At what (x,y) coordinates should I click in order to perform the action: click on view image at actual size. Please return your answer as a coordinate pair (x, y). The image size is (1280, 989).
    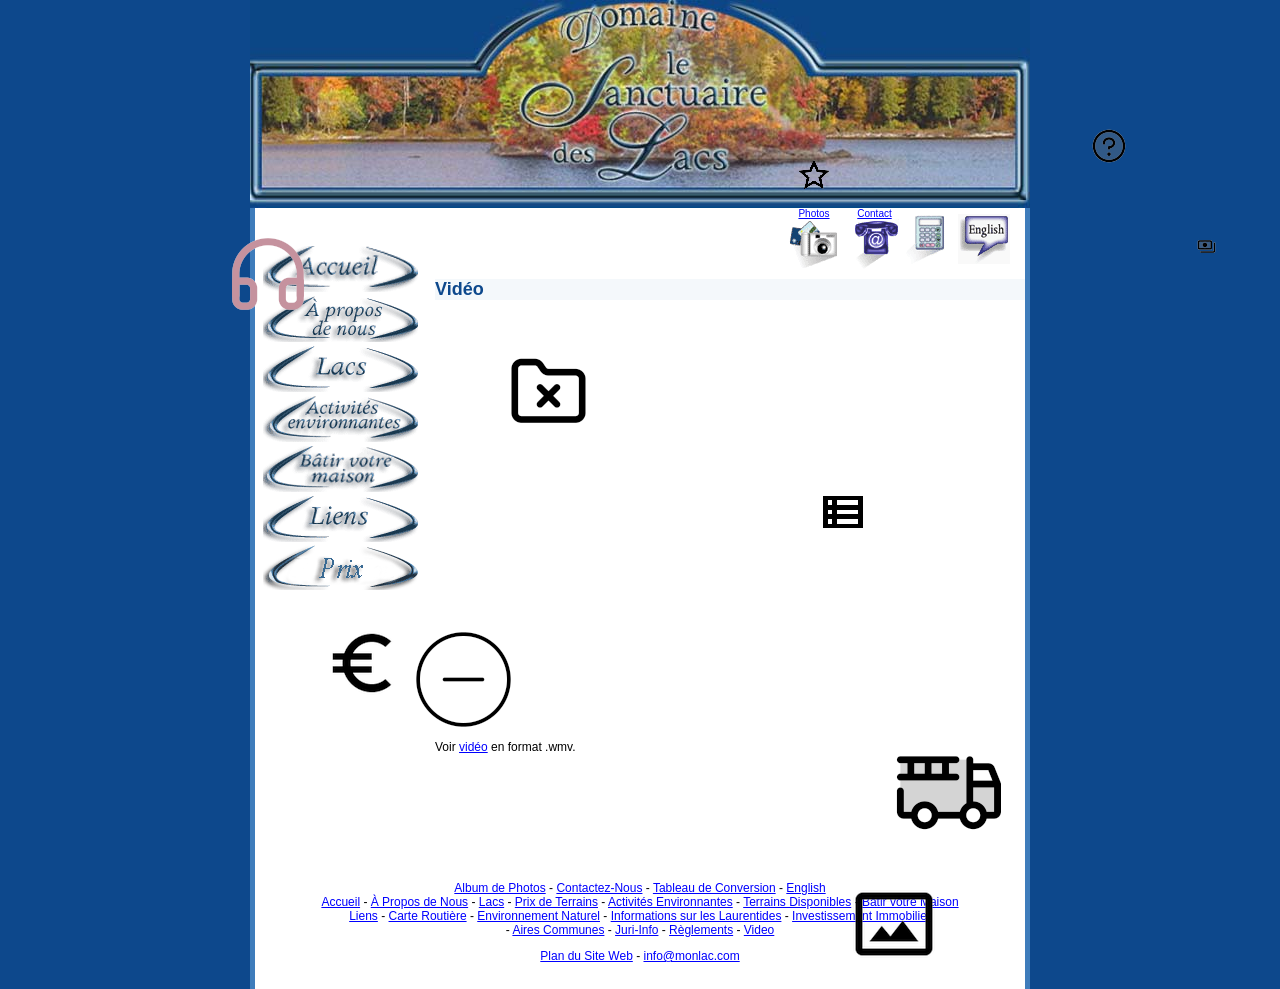
    Looking at the image, I should click on (894, 924).